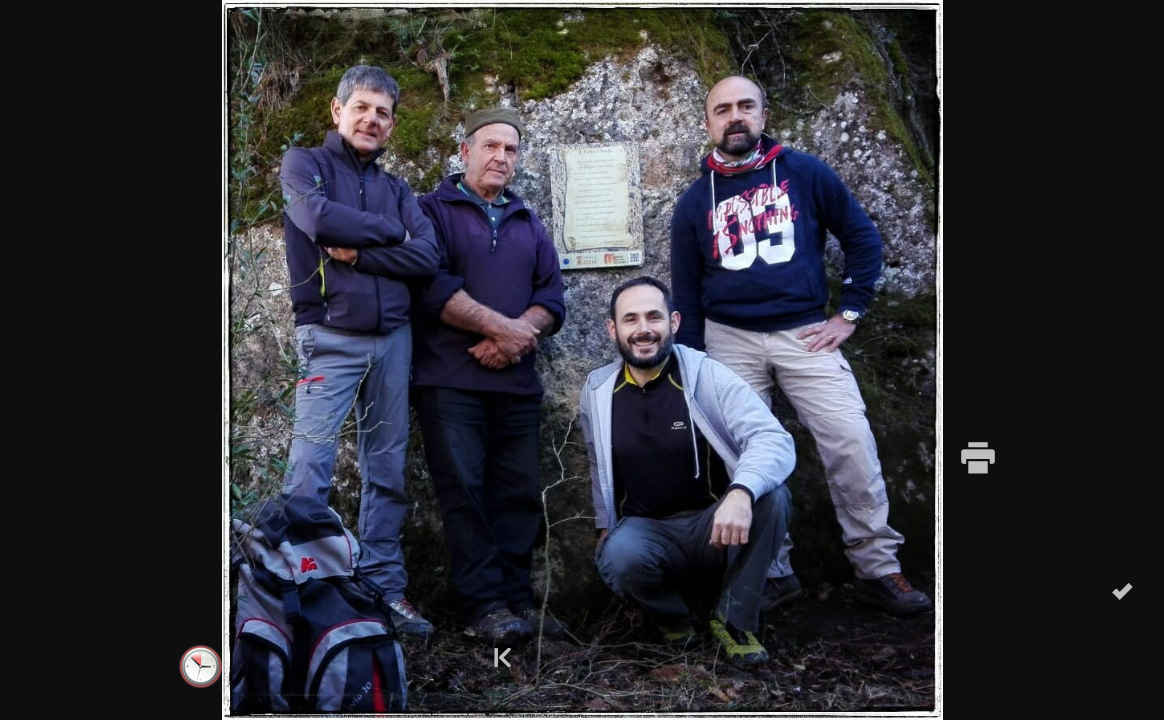  What do you see at coordinates (1121, 590) in the screenshot?
I see `indicates a completed or successful action` at bounding box center [1121, 590].